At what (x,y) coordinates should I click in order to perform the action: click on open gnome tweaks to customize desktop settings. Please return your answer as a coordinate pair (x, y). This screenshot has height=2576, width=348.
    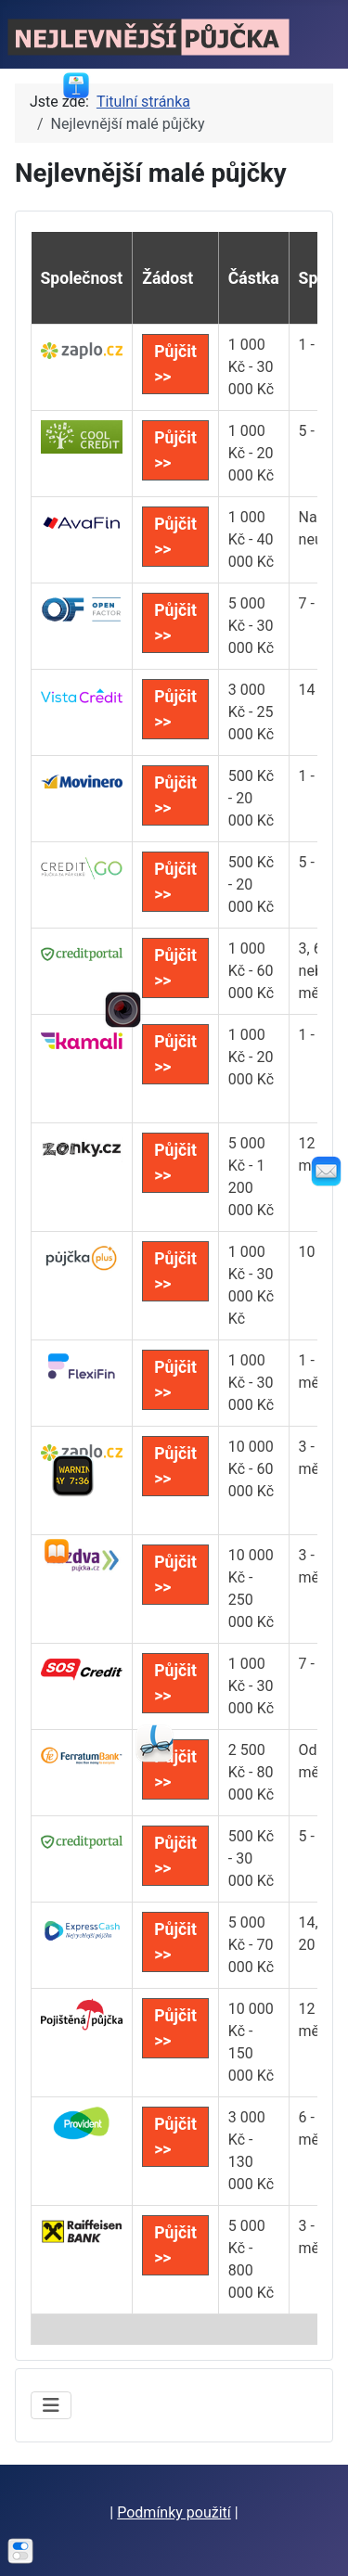
    Looking at the image, I should click on (20, 2551).